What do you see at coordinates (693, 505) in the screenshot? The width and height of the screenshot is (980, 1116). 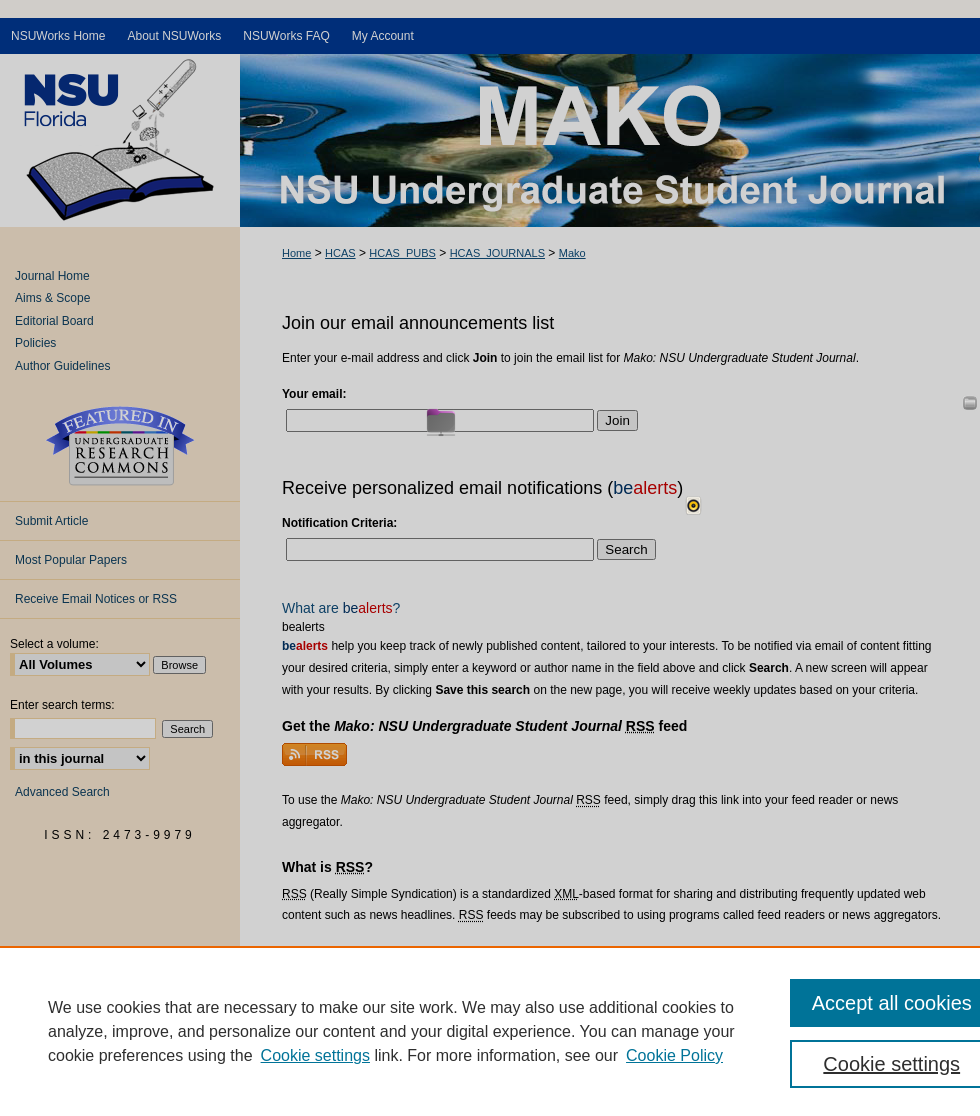 I see `open Rhythmbox music player` at bounding box center [693, 505].